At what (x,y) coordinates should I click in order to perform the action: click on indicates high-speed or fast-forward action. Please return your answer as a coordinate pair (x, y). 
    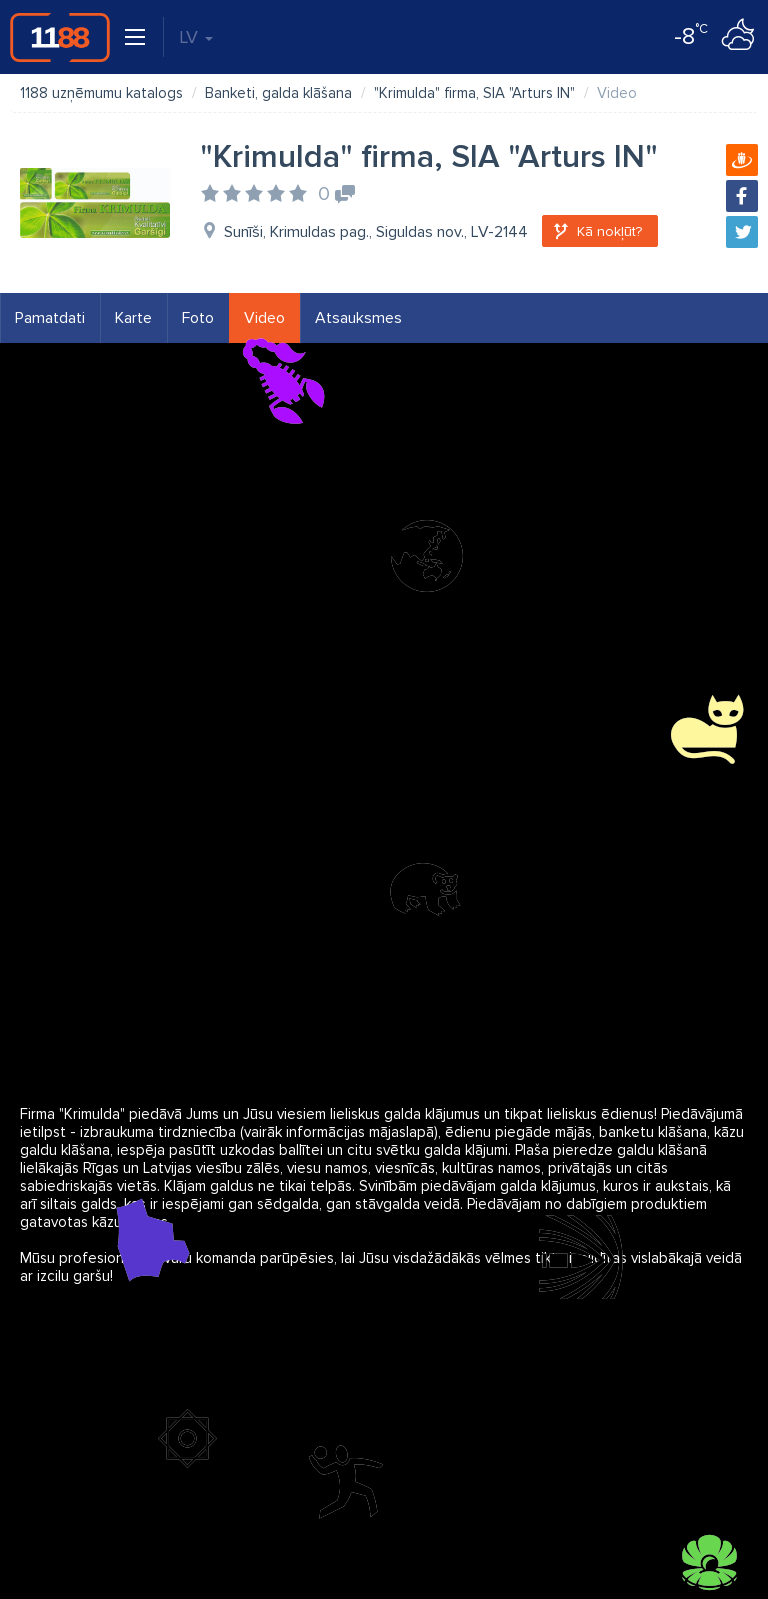
    Looking at the image, I should click on (581, 1257).